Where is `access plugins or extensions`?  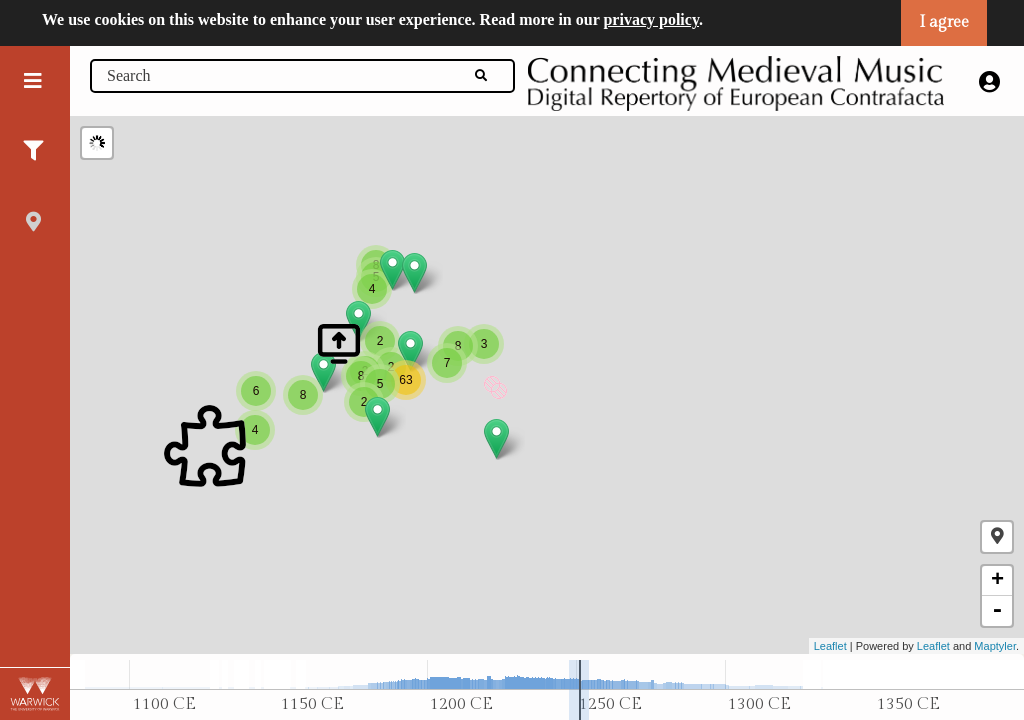 access plugins or extensions is located at coordinates (206, 447).